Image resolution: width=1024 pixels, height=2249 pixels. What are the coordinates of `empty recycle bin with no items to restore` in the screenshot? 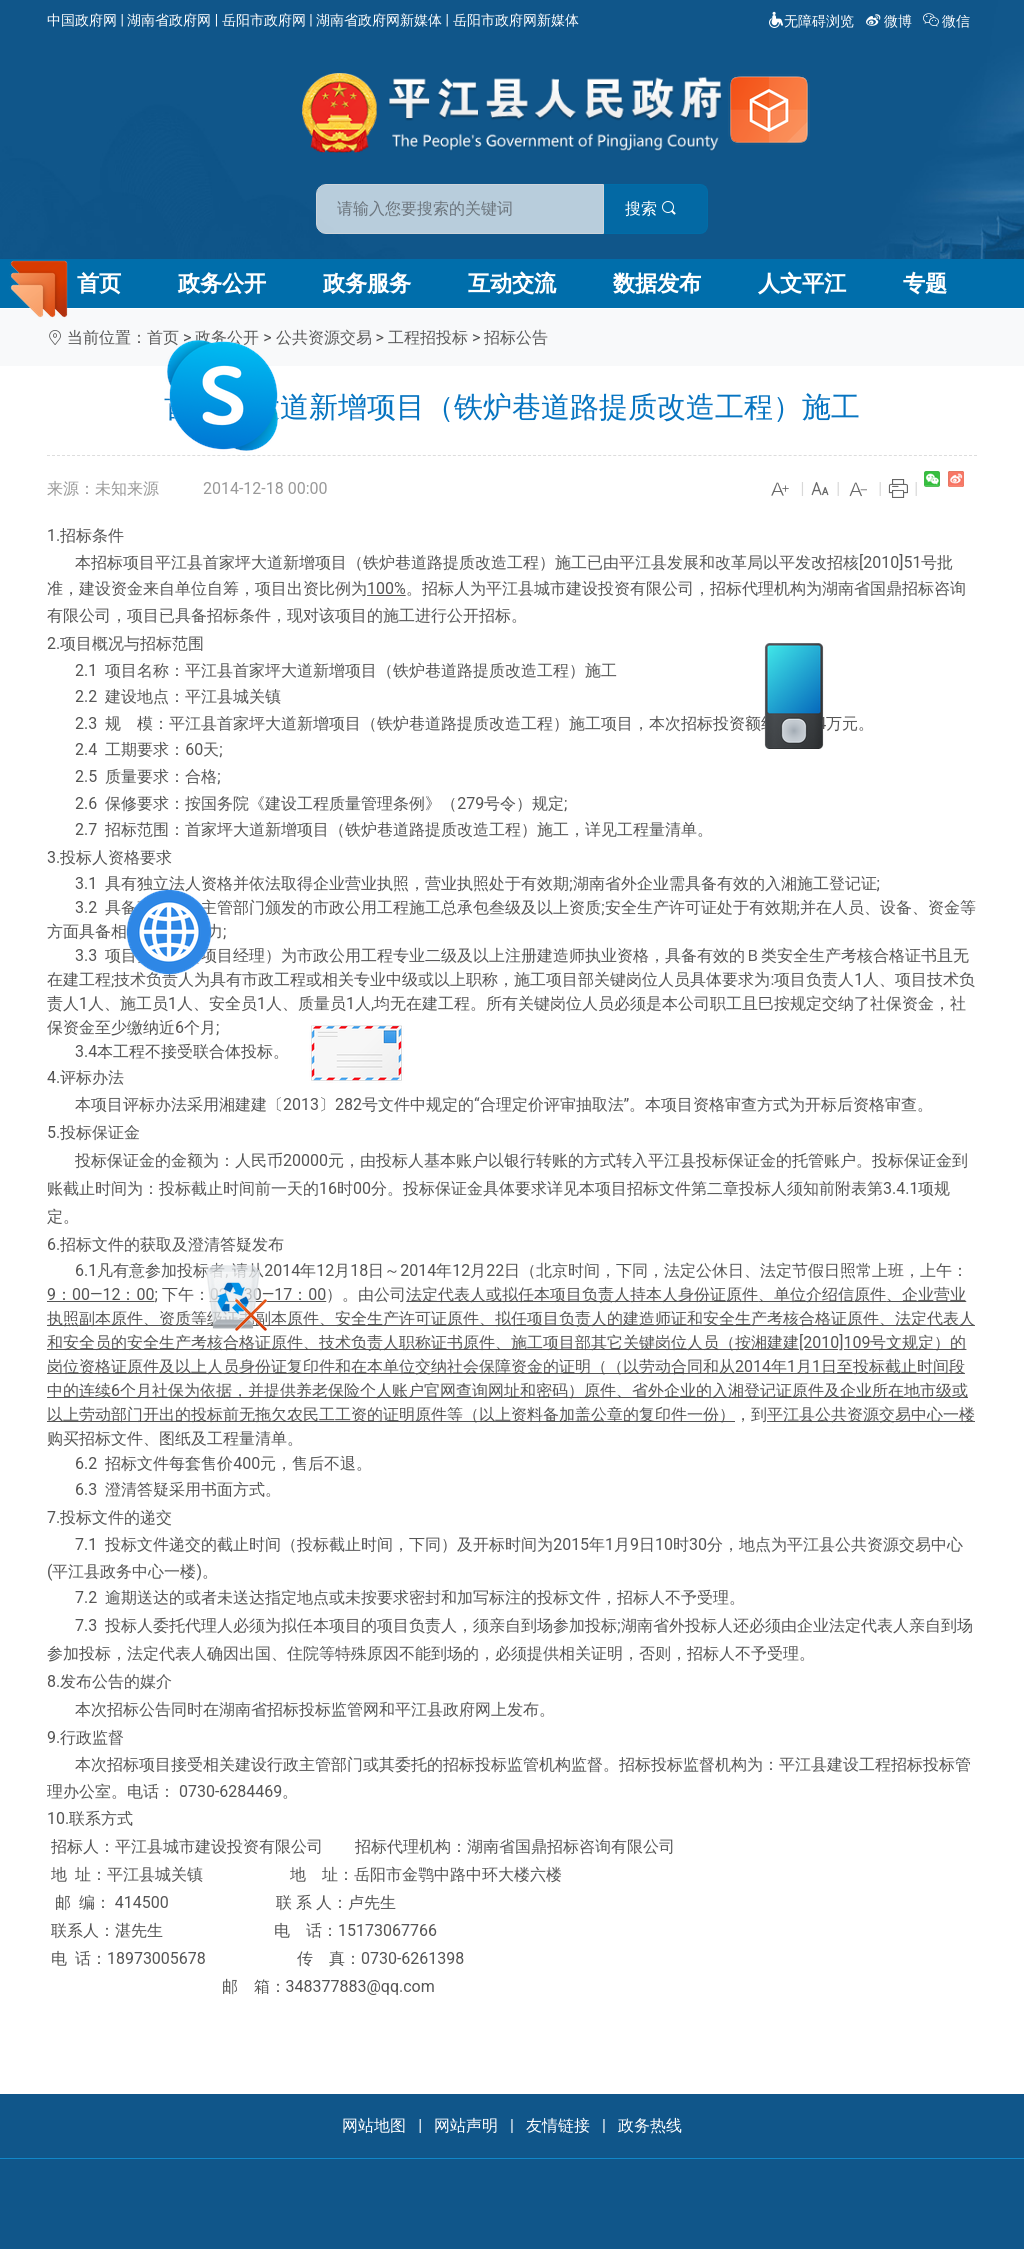 It's located at (233, 1297).